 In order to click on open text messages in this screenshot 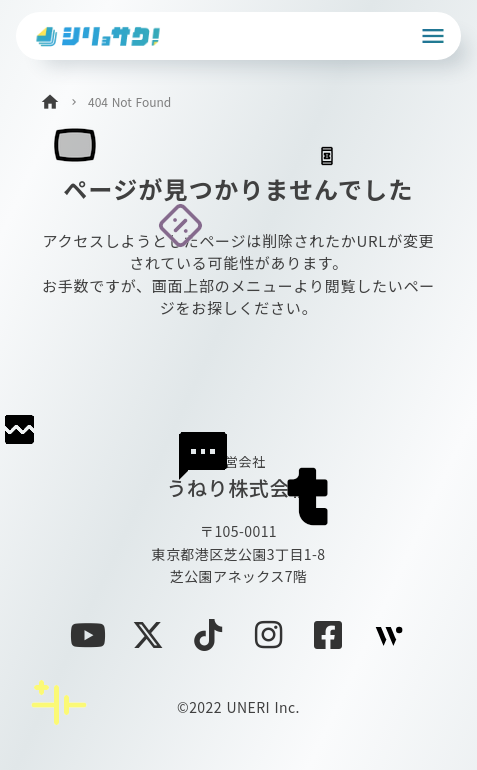, I will do `click(203, 456)`.